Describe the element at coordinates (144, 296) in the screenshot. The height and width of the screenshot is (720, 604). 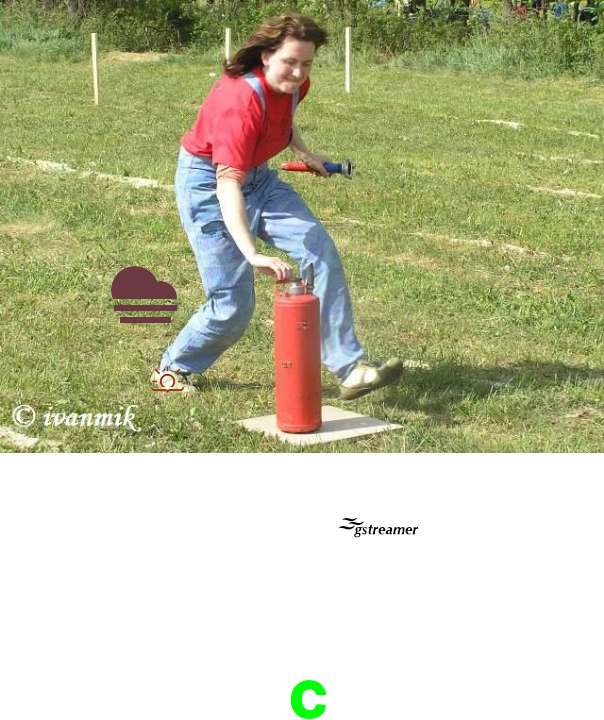
I see `indicates foggy weather conditions` at that location.